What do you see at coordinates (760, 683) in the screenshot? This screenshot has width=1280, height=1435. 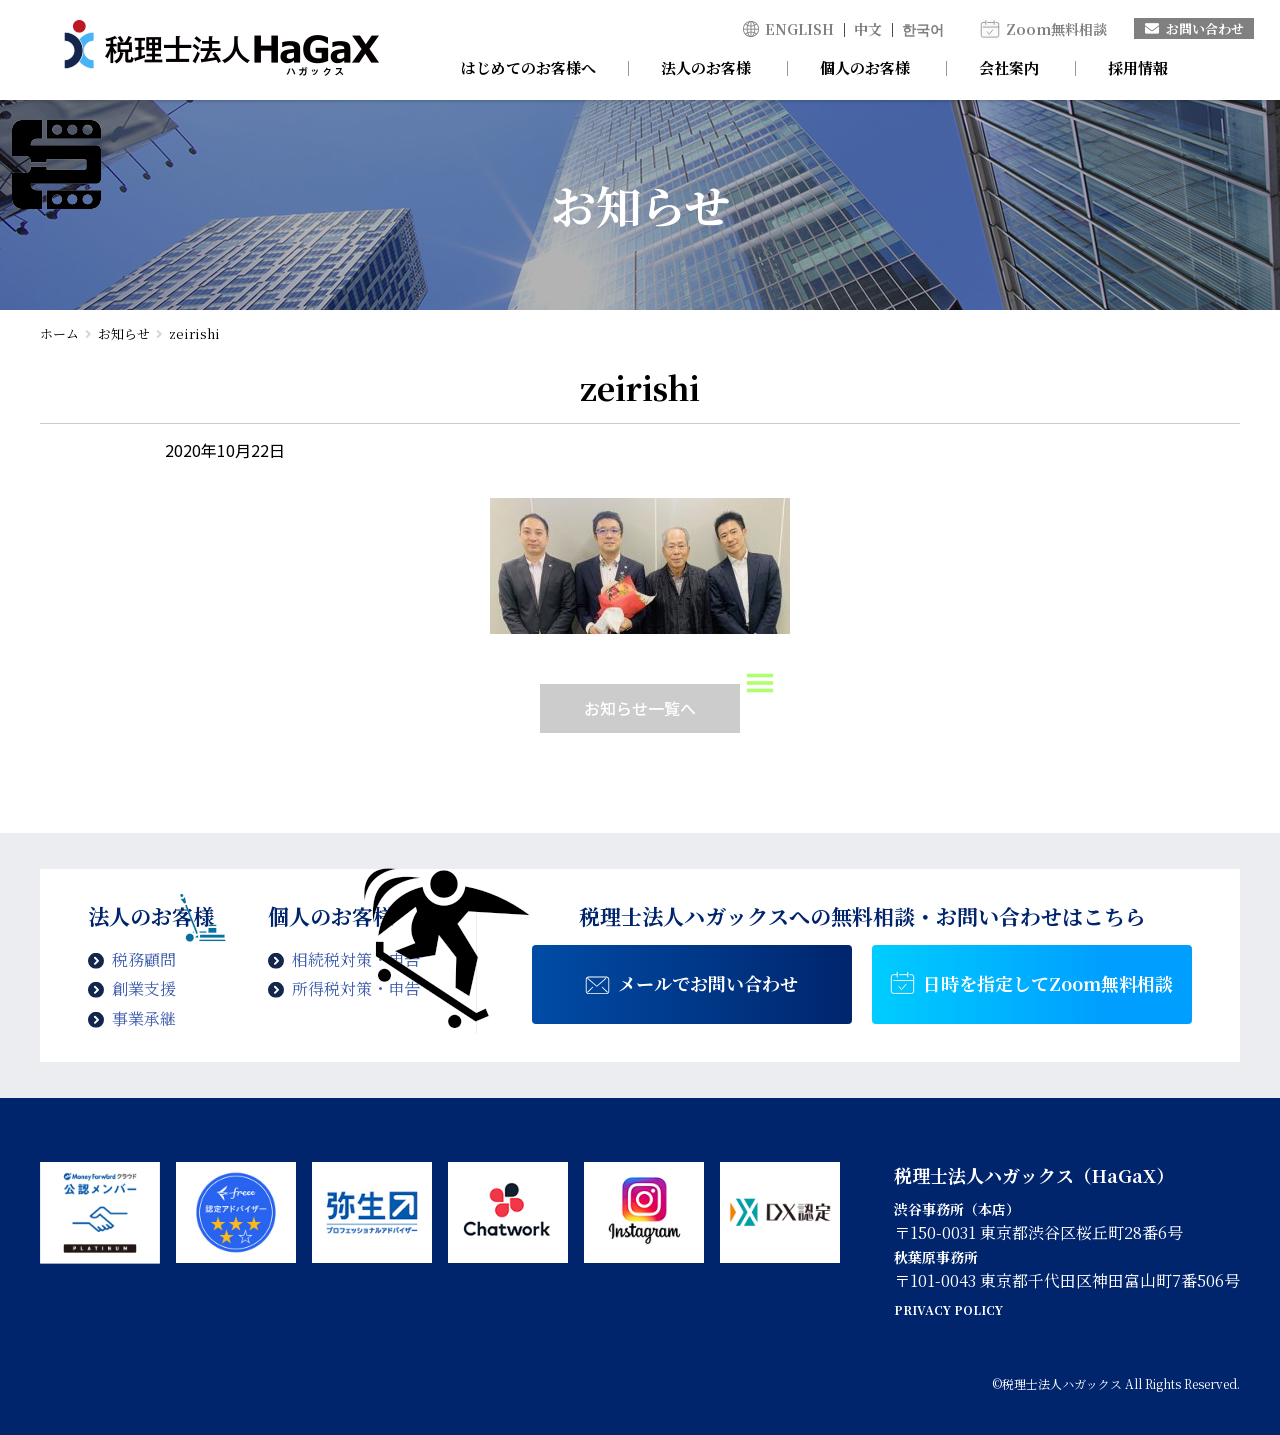 I see `open the navigation menu` at bounding box center [760, 683].